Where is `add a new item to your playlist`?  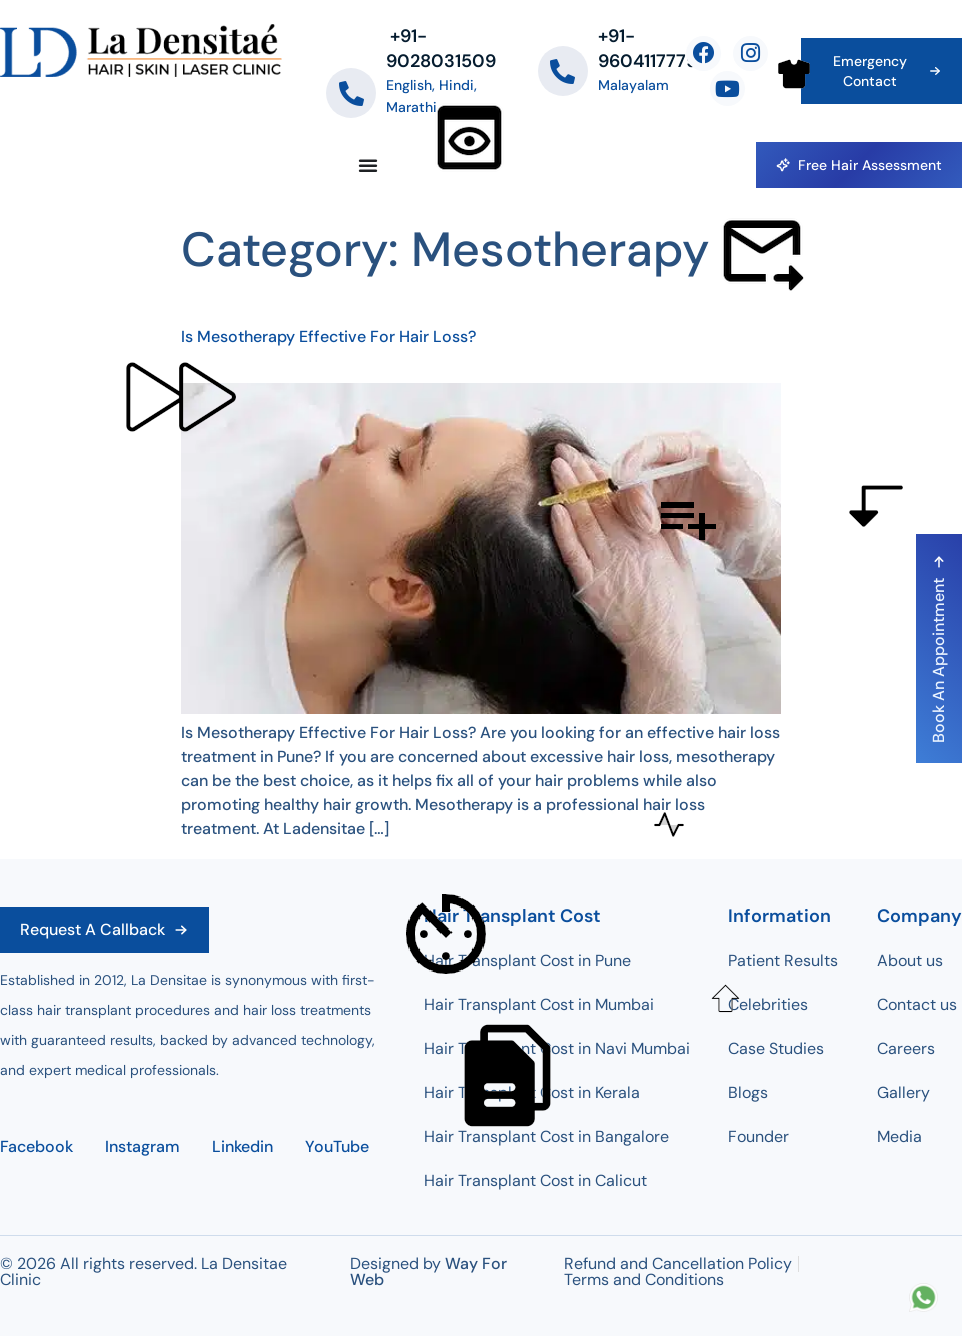 add a new item to your playlist is located at coordinates (688, 518).